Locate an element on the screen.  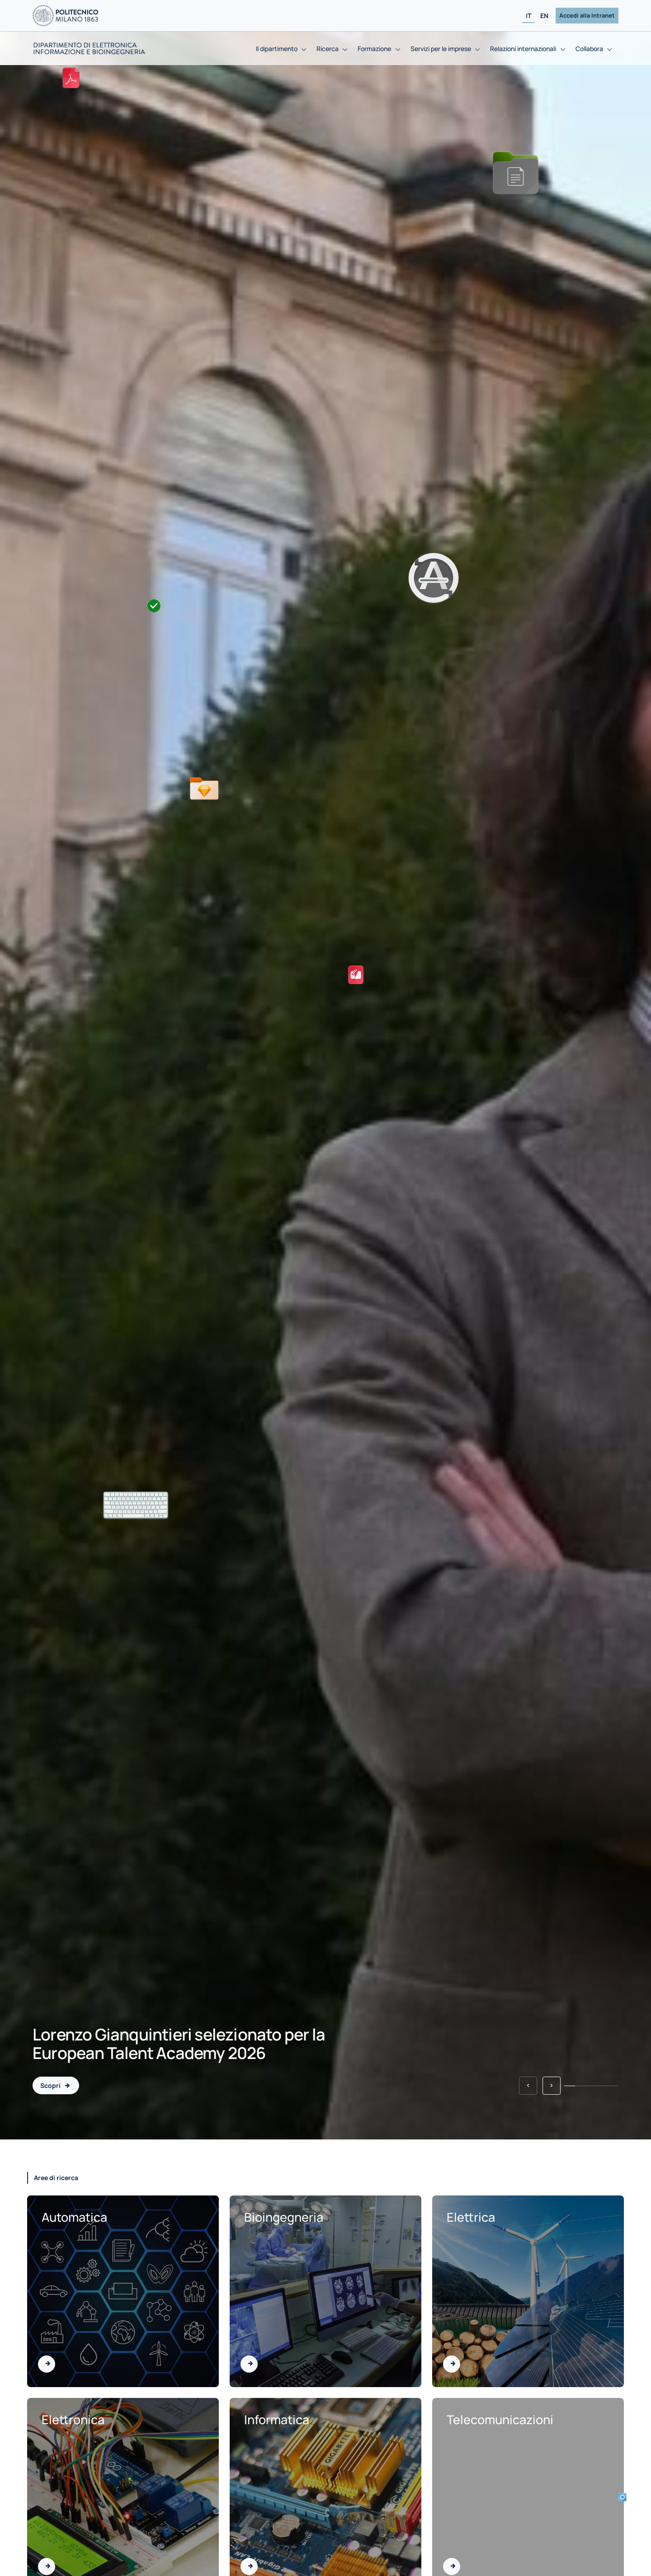
check for available system updates is located at coordinates (434, 578).